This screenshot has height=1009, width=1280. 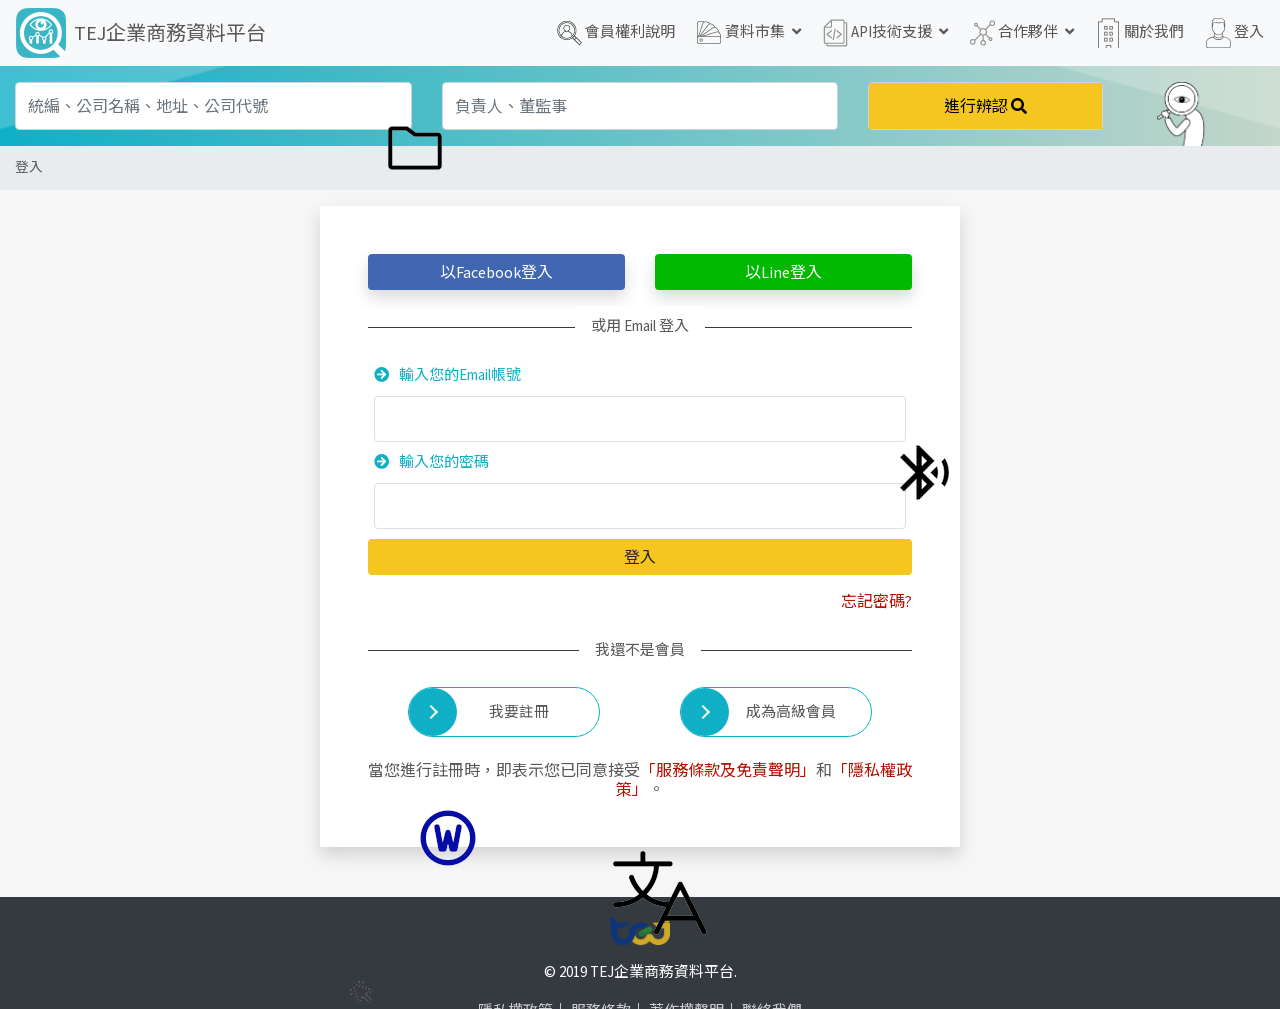 I want to click on open a folder to view its contents, so click(x=415, y=147).